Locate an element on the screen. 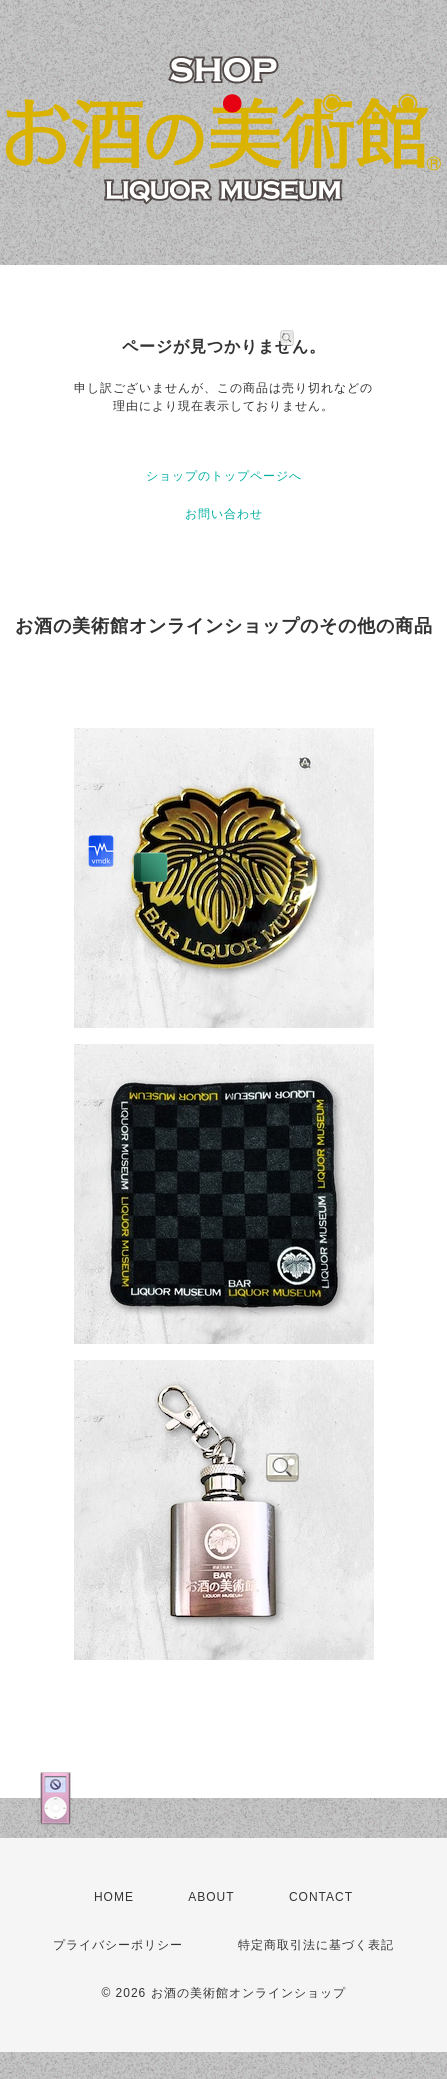 The height and width of the screenshot is (2079, 447). virtualbox virtual disk image file is located at coordinates (101, 851).